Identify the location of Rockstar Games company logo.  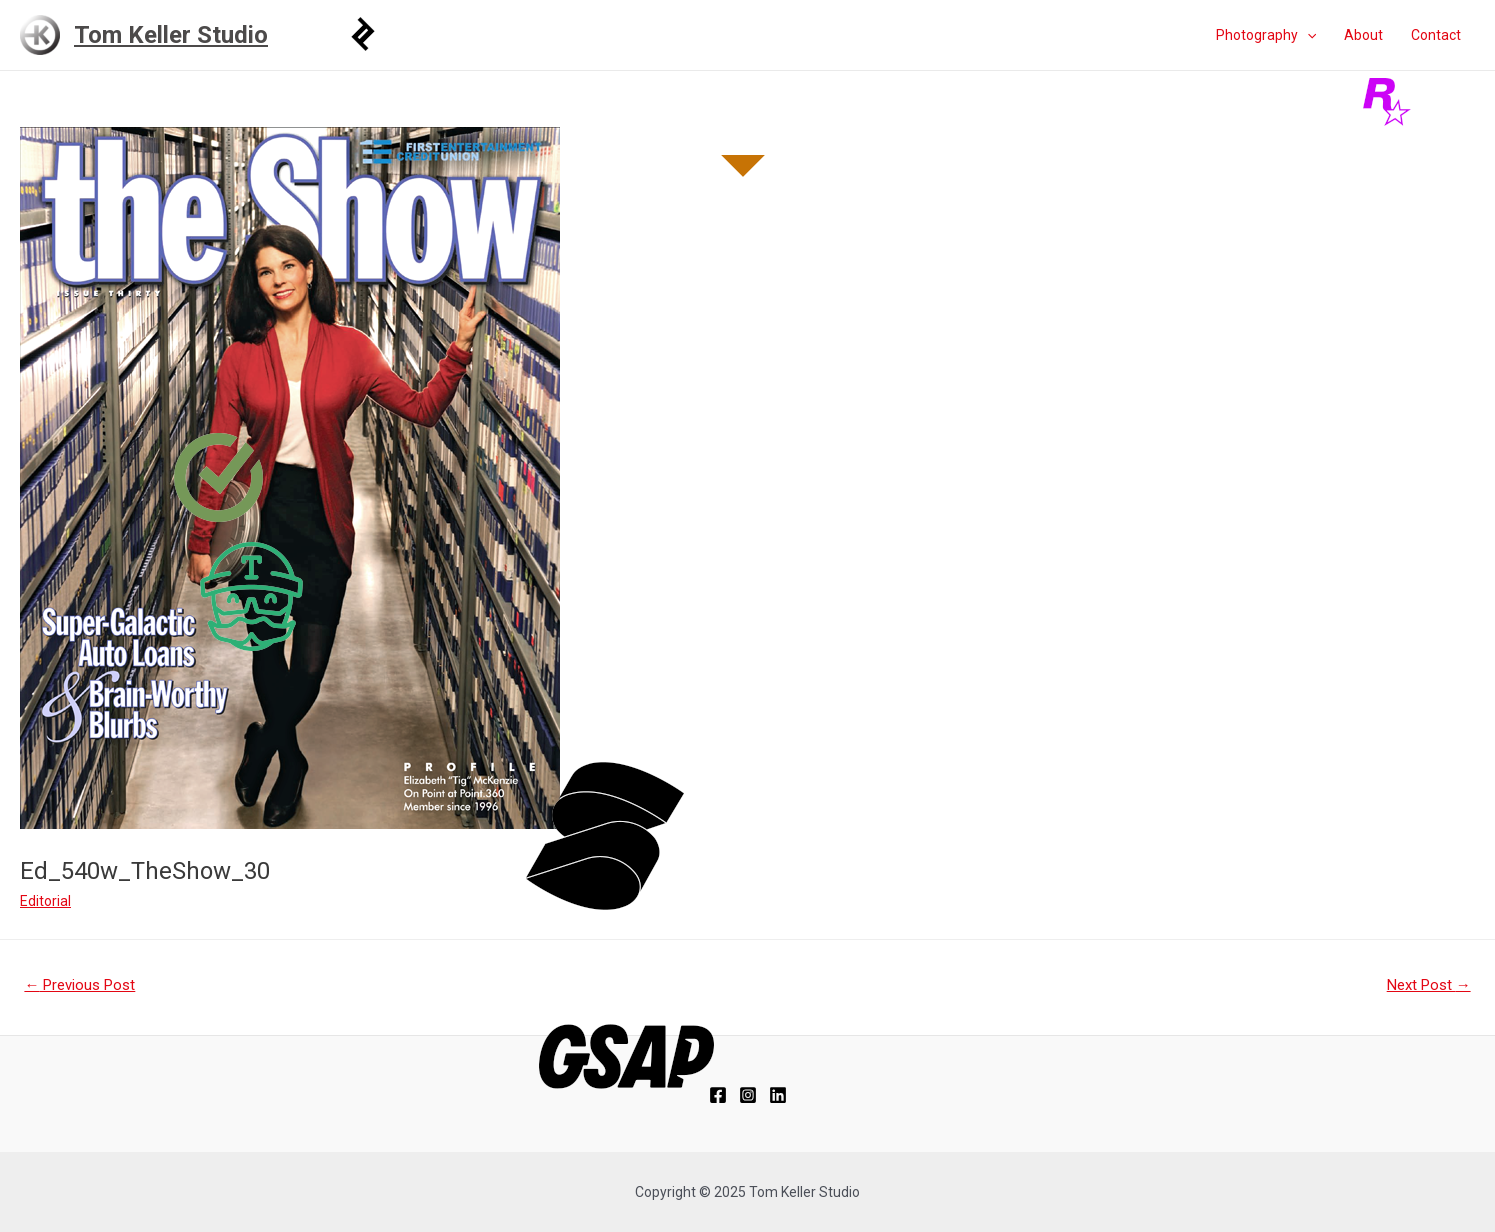
(1387, 102).